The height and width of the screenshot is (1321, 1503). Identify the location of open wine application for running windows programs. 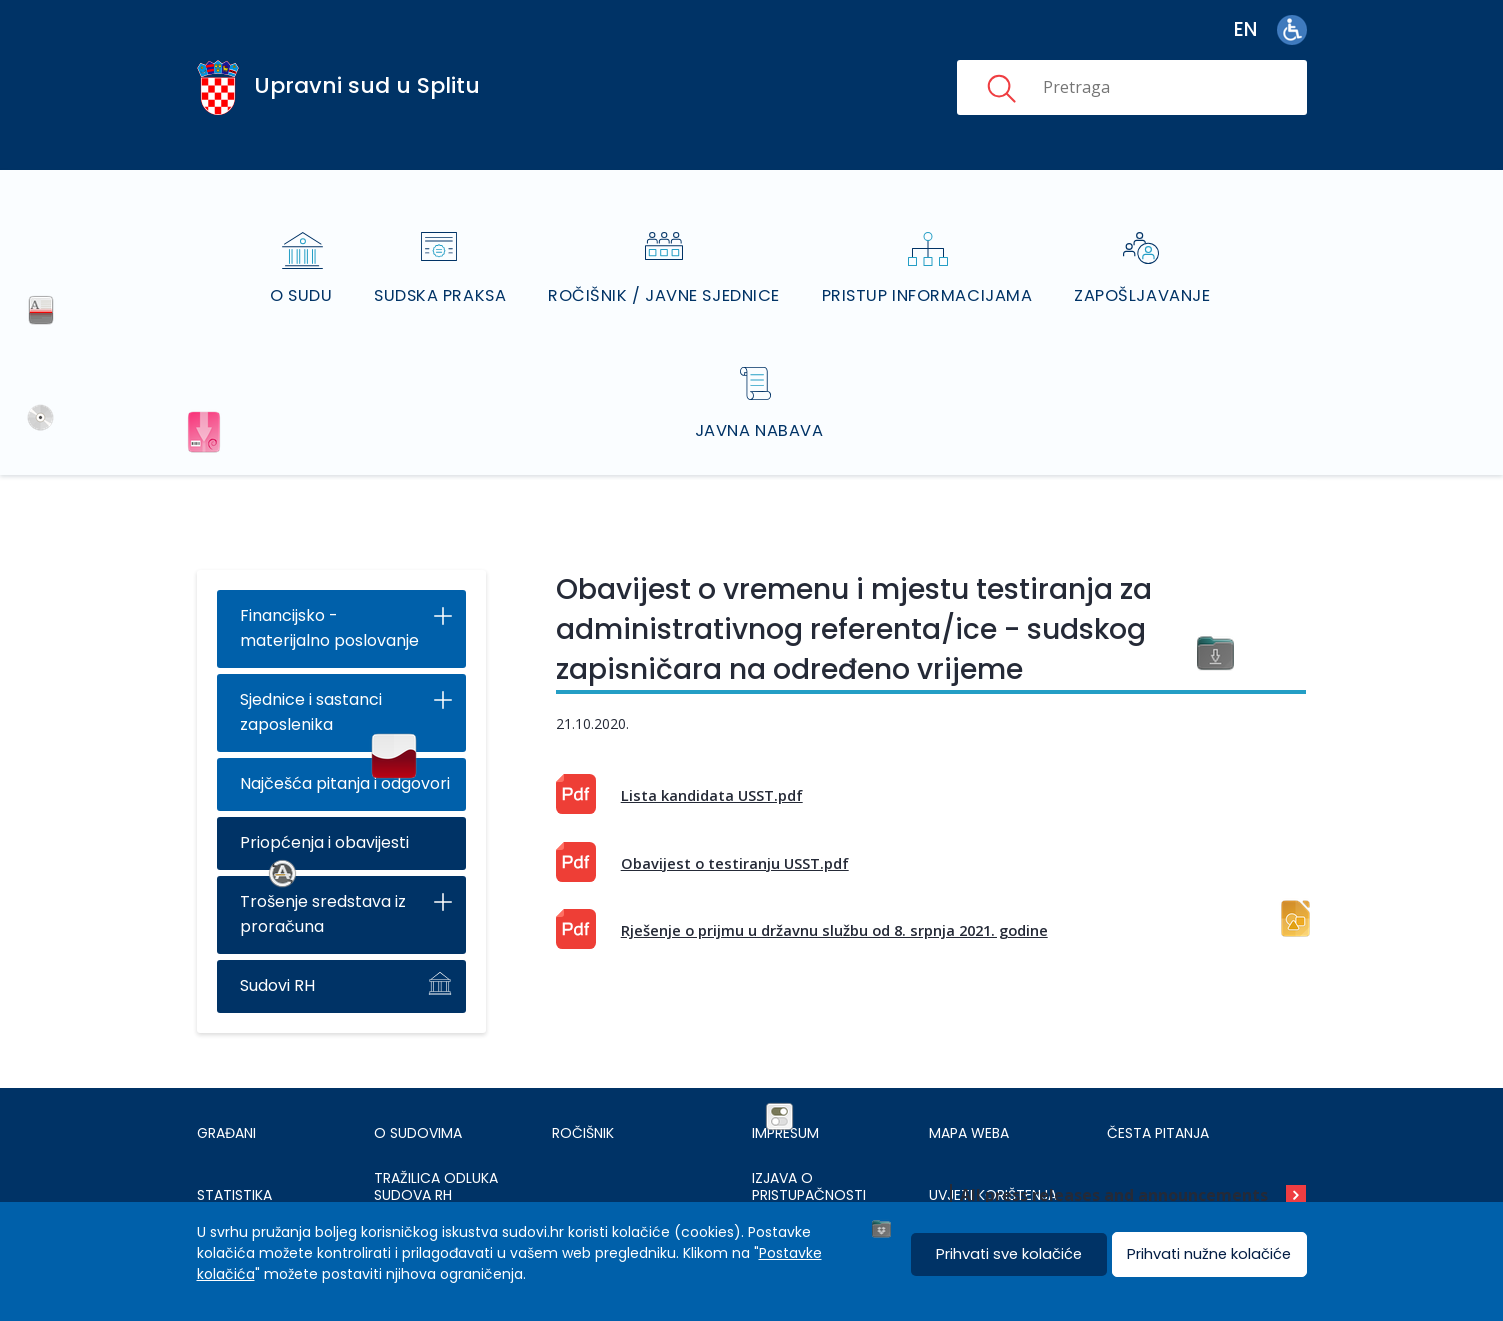
(394, 756).